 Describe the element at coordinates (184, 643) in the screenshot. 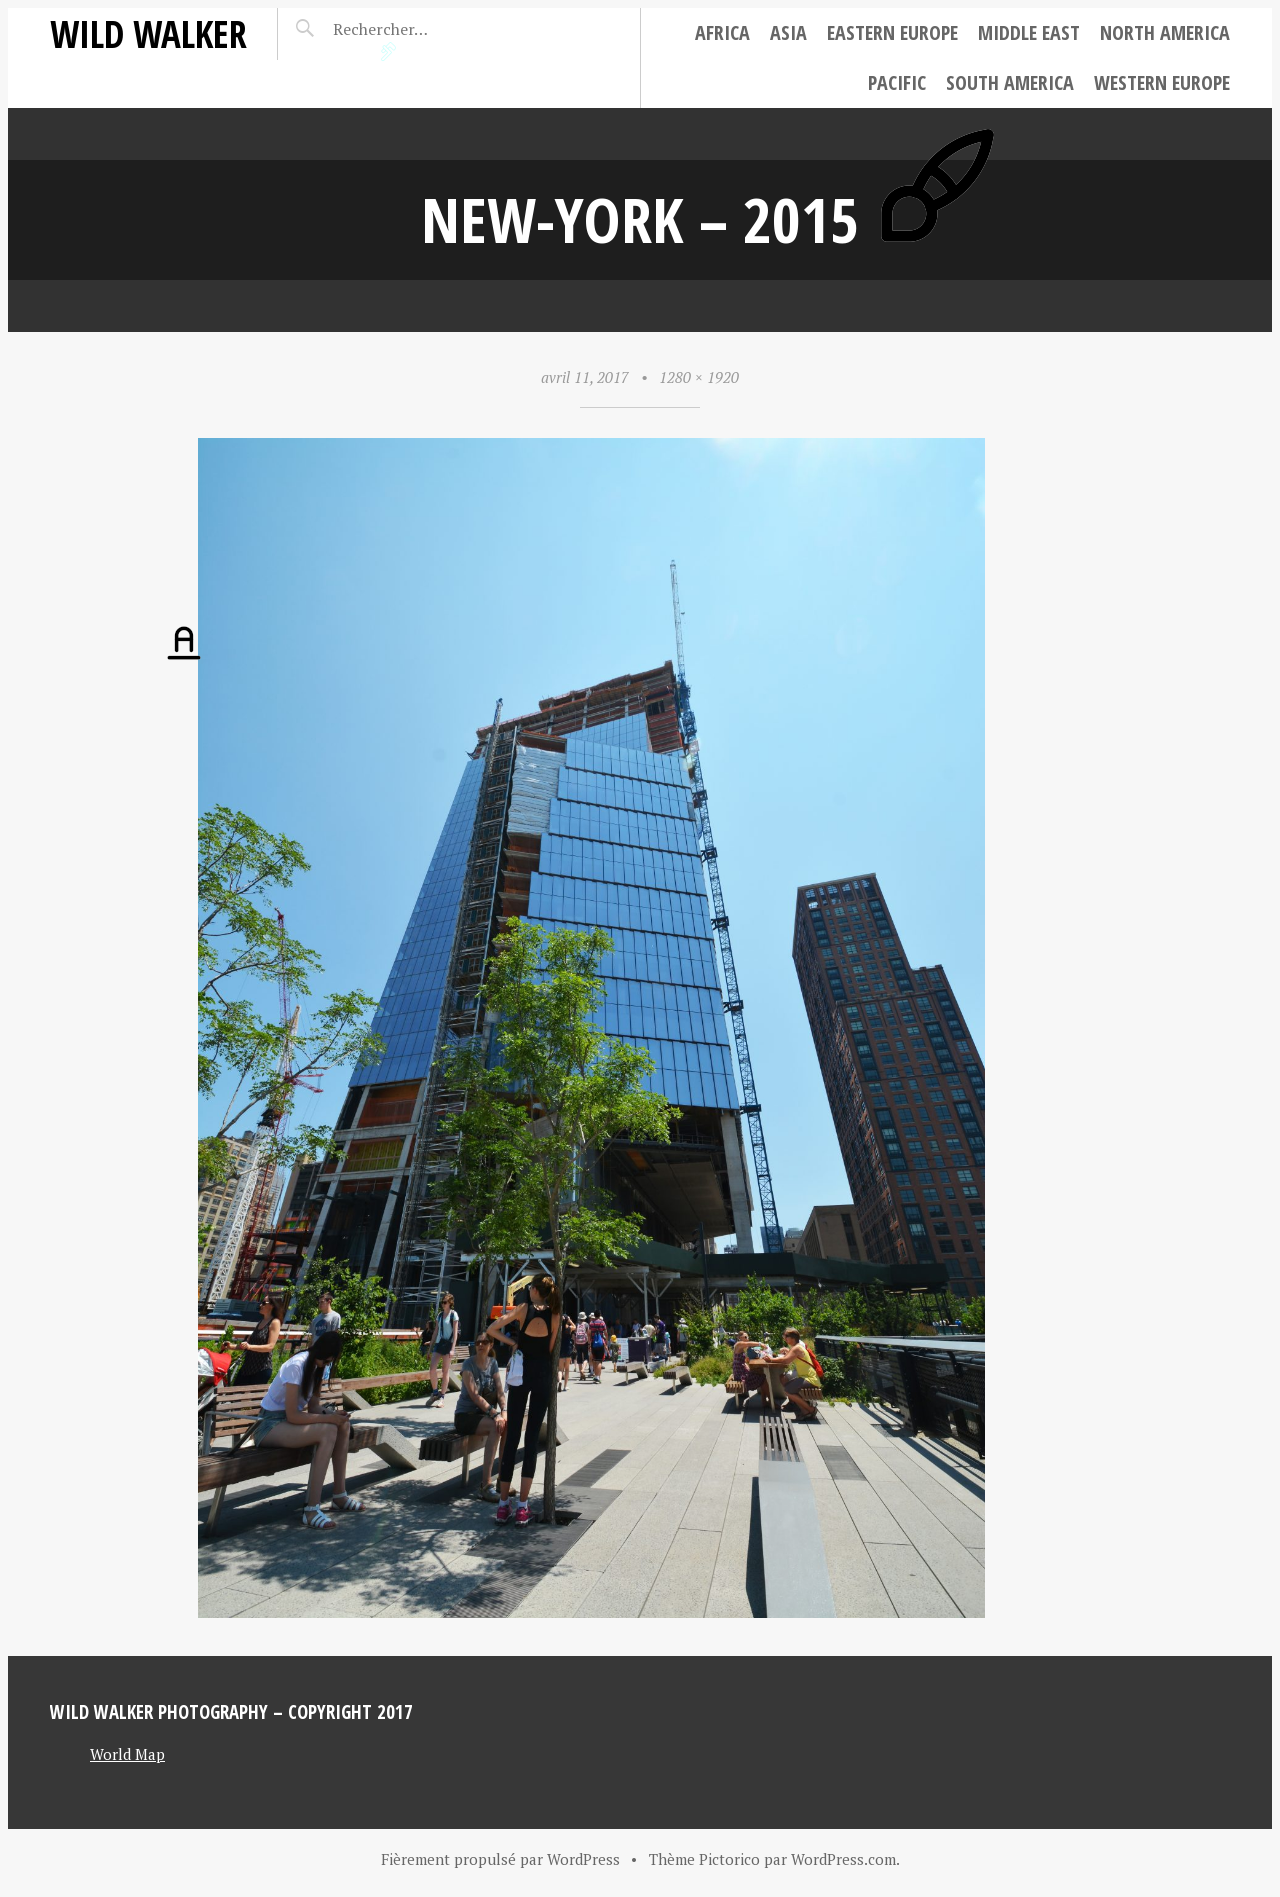

I see `set text baseline alignment` at that location.